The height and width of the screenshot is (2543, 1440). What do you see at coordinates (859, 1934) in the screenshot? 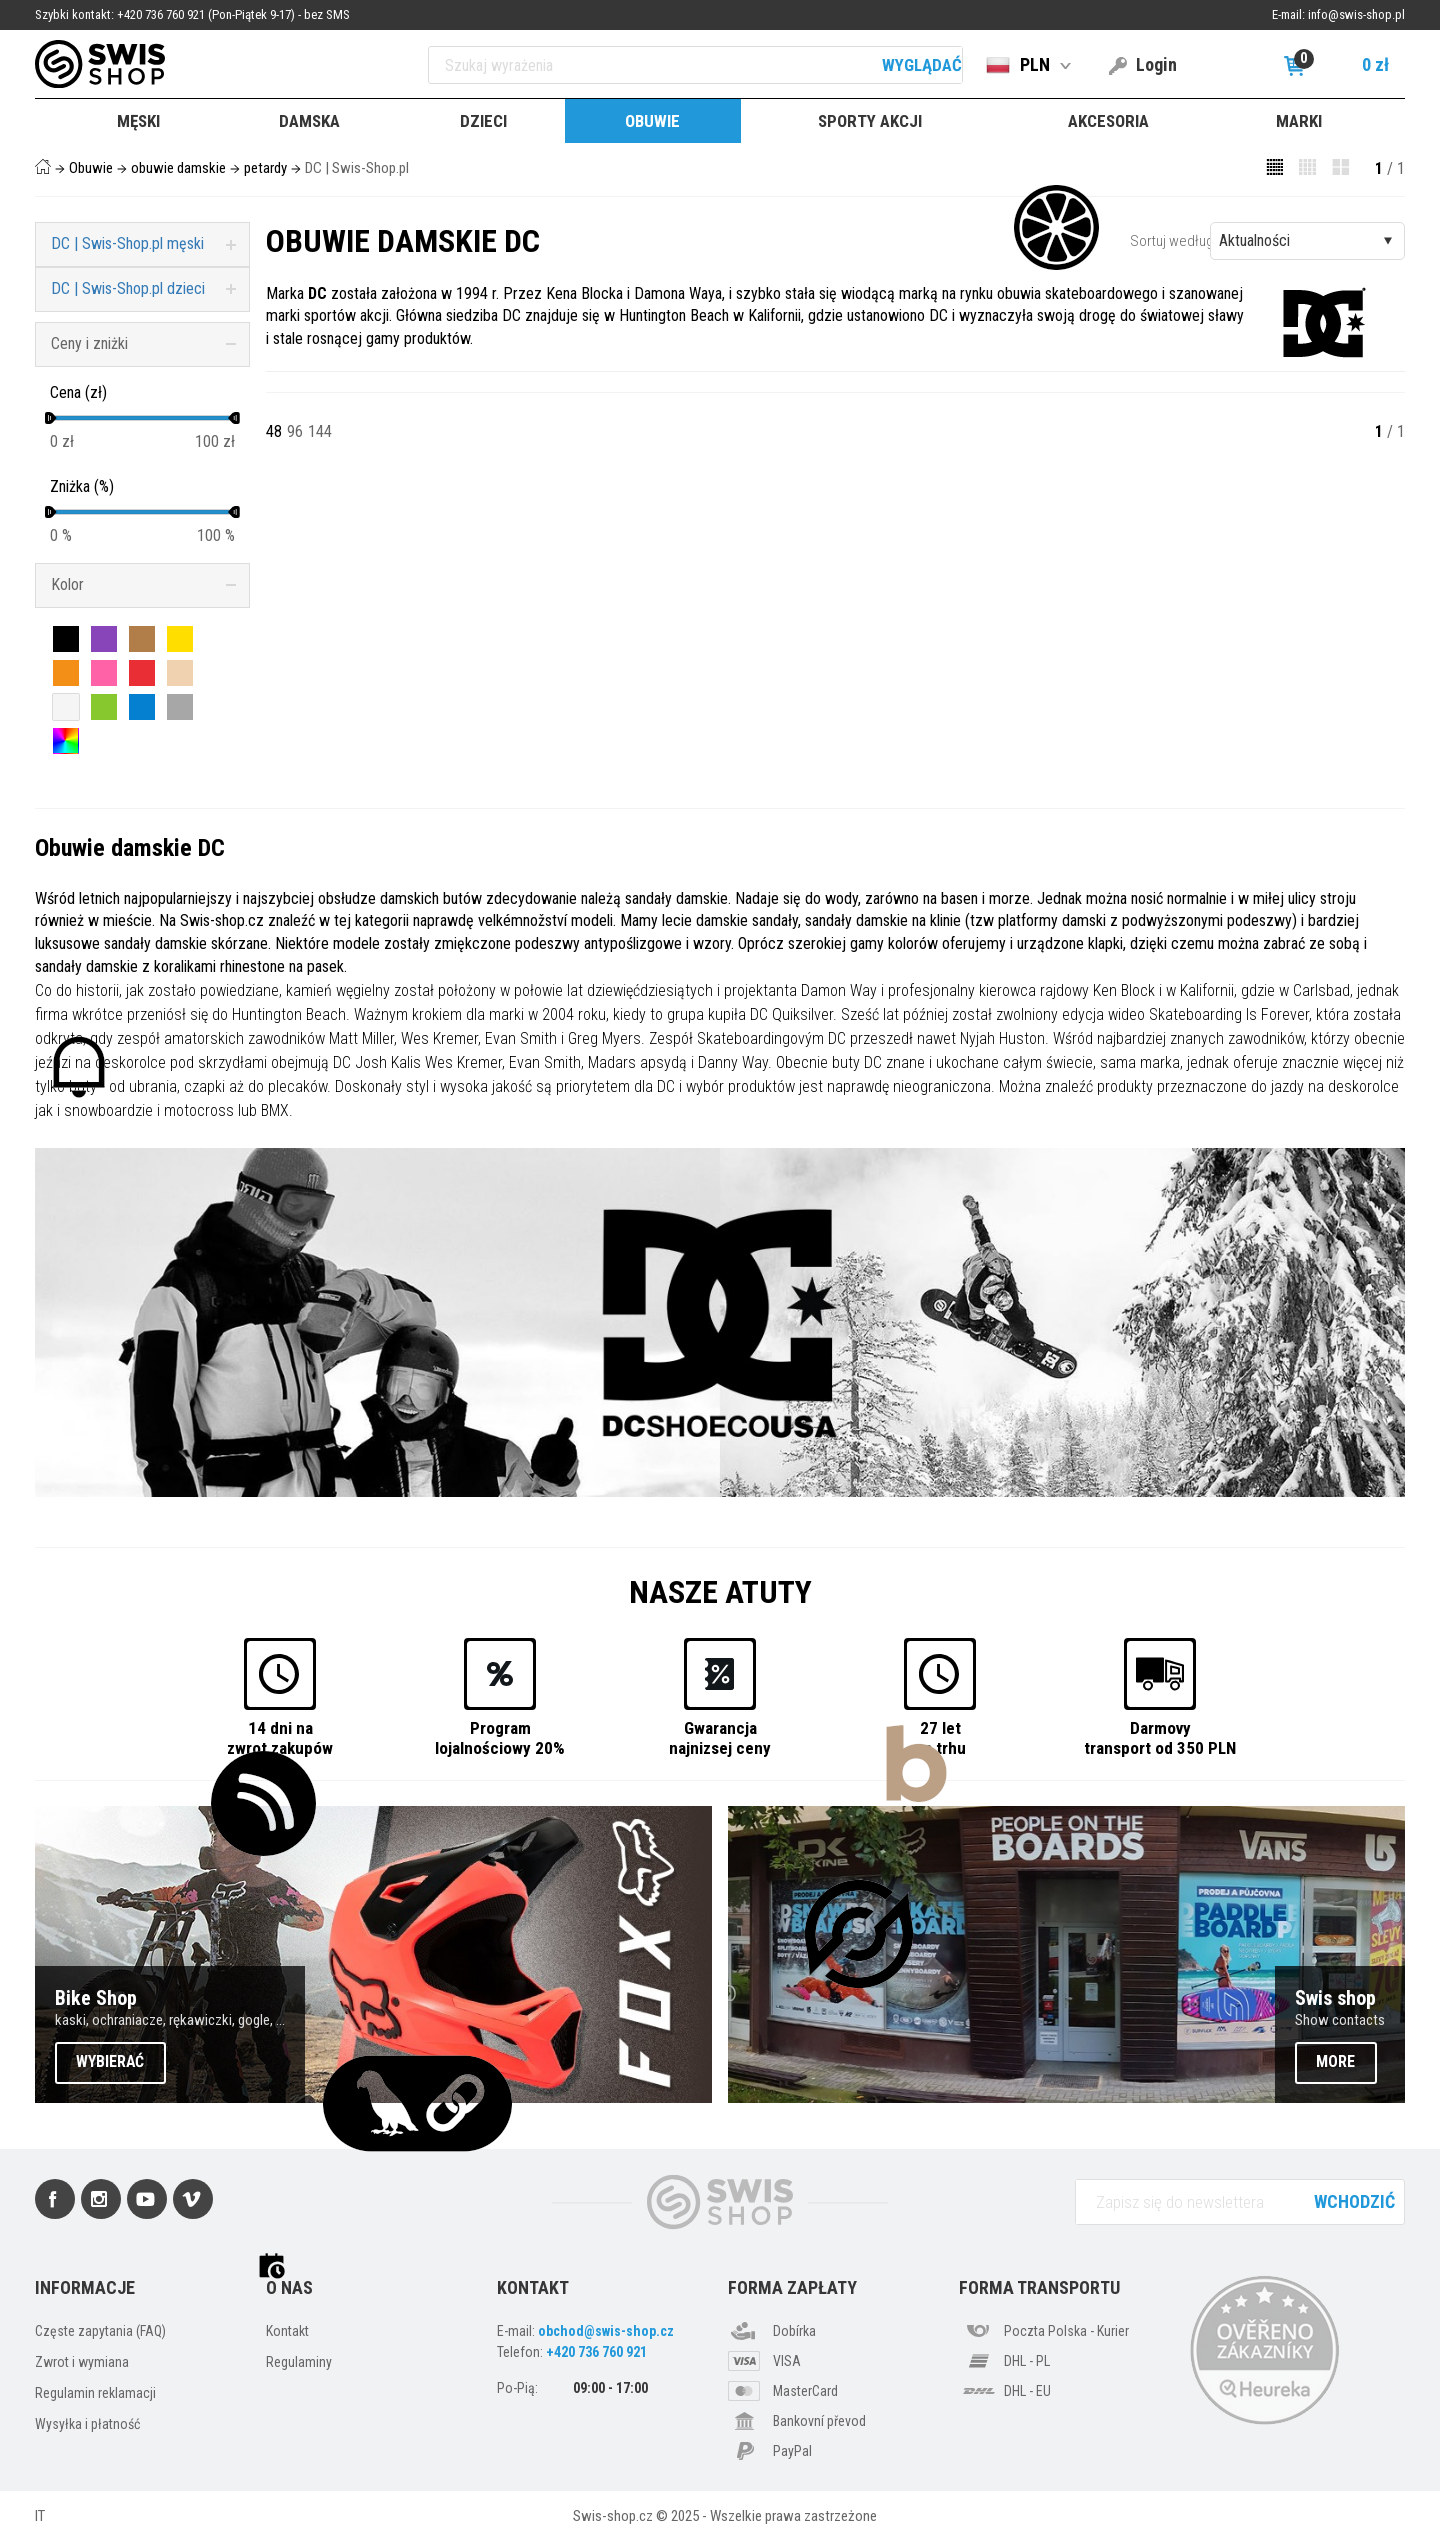
I see `launch honor of kings game` at bounding box center [859, 1934].